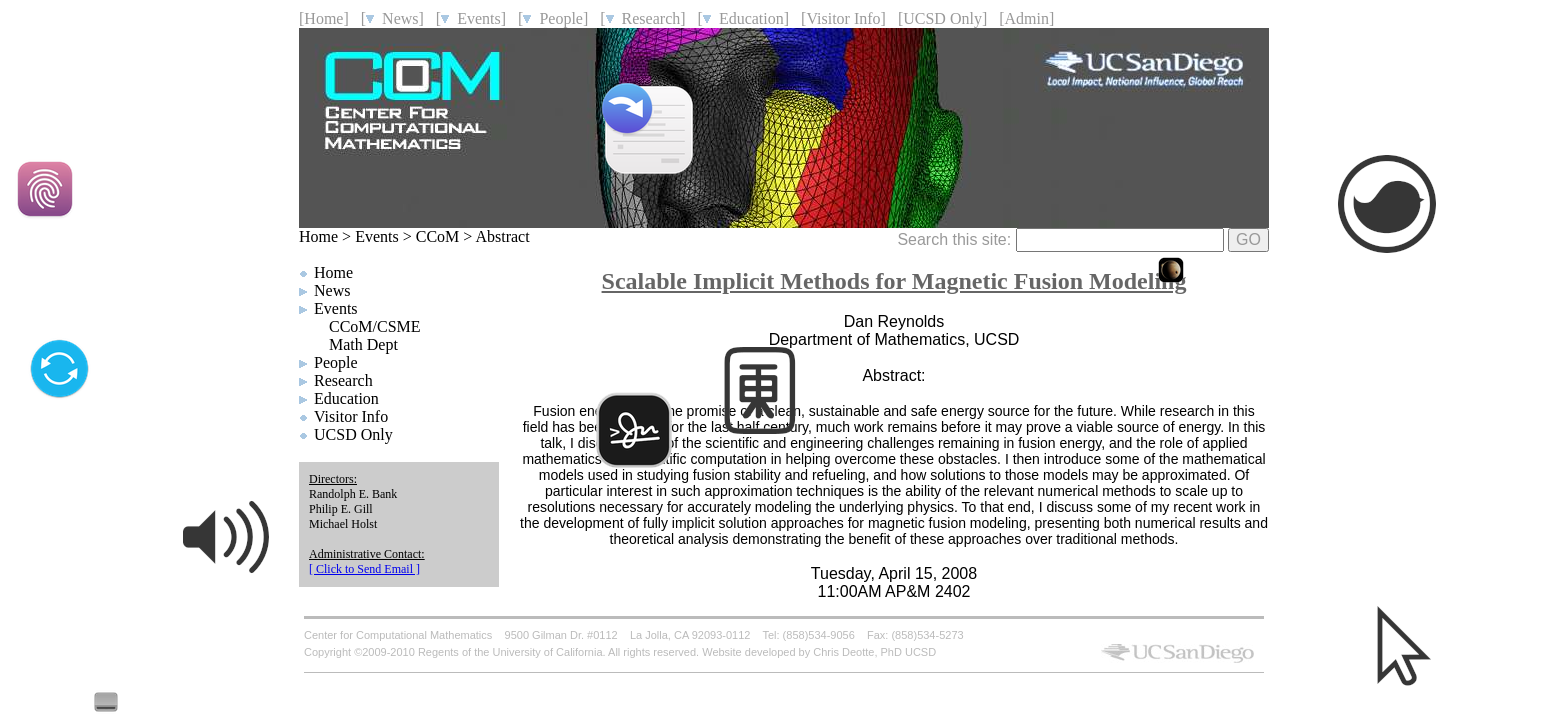 The width and height of the screenshot is (1568, 720). Describe the element at coordinates (1405, 646) in the screenshot. I see `cursor or pointer indicator` at that location.